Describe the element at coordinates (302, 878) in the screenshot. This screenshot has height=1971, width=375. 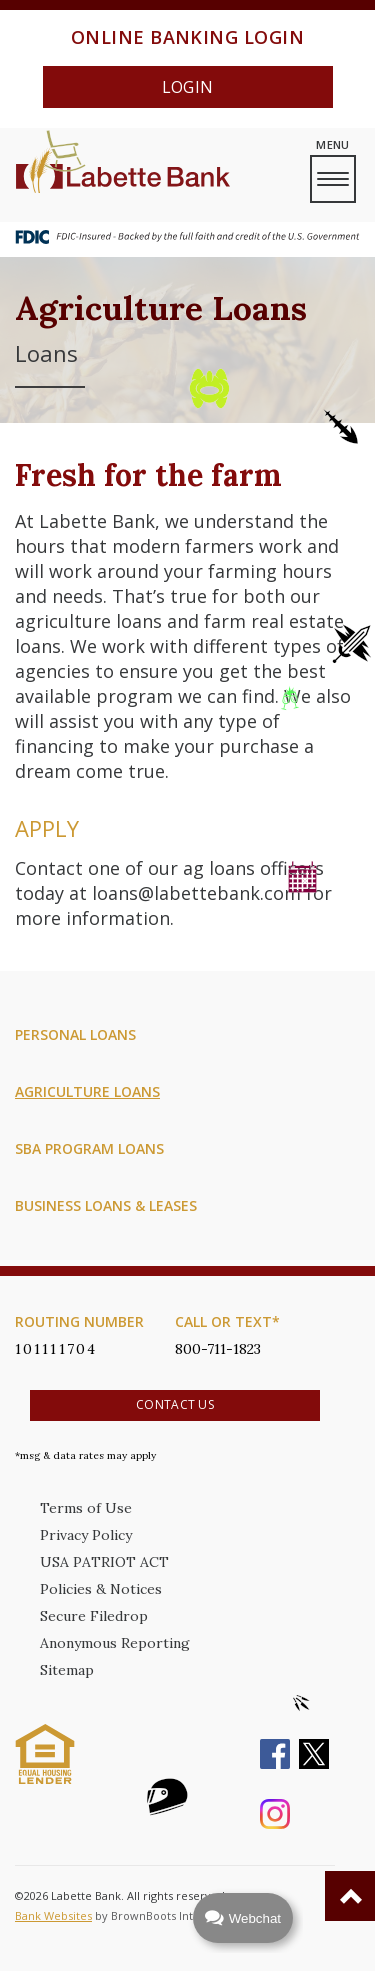
I see `view or open the calendar` at that location.